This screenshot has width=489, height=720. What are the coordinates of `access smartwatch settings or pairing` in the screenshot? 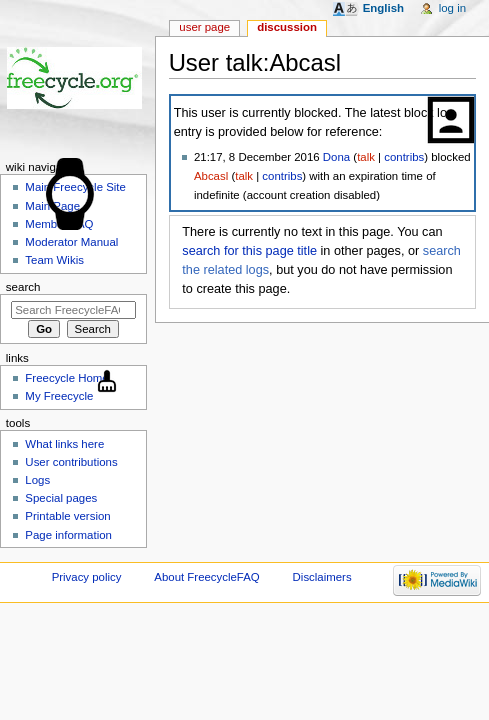 It's located at (70, 194).